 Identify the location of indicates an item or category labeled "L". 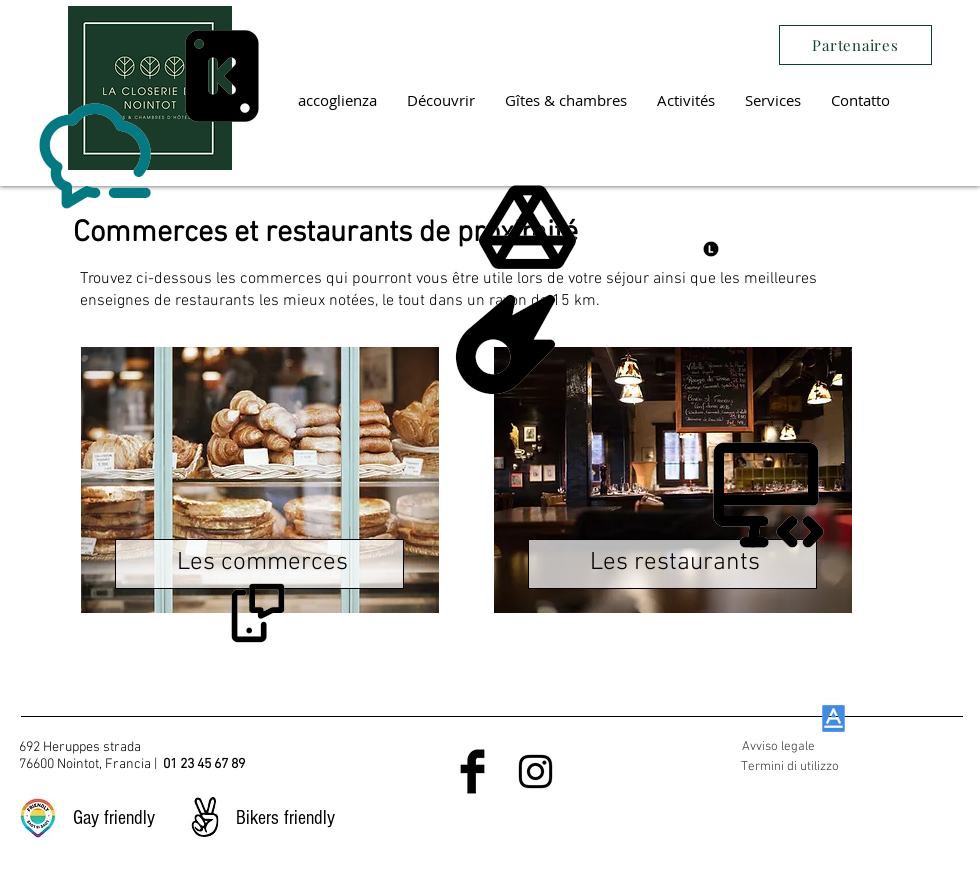
(711, 249).